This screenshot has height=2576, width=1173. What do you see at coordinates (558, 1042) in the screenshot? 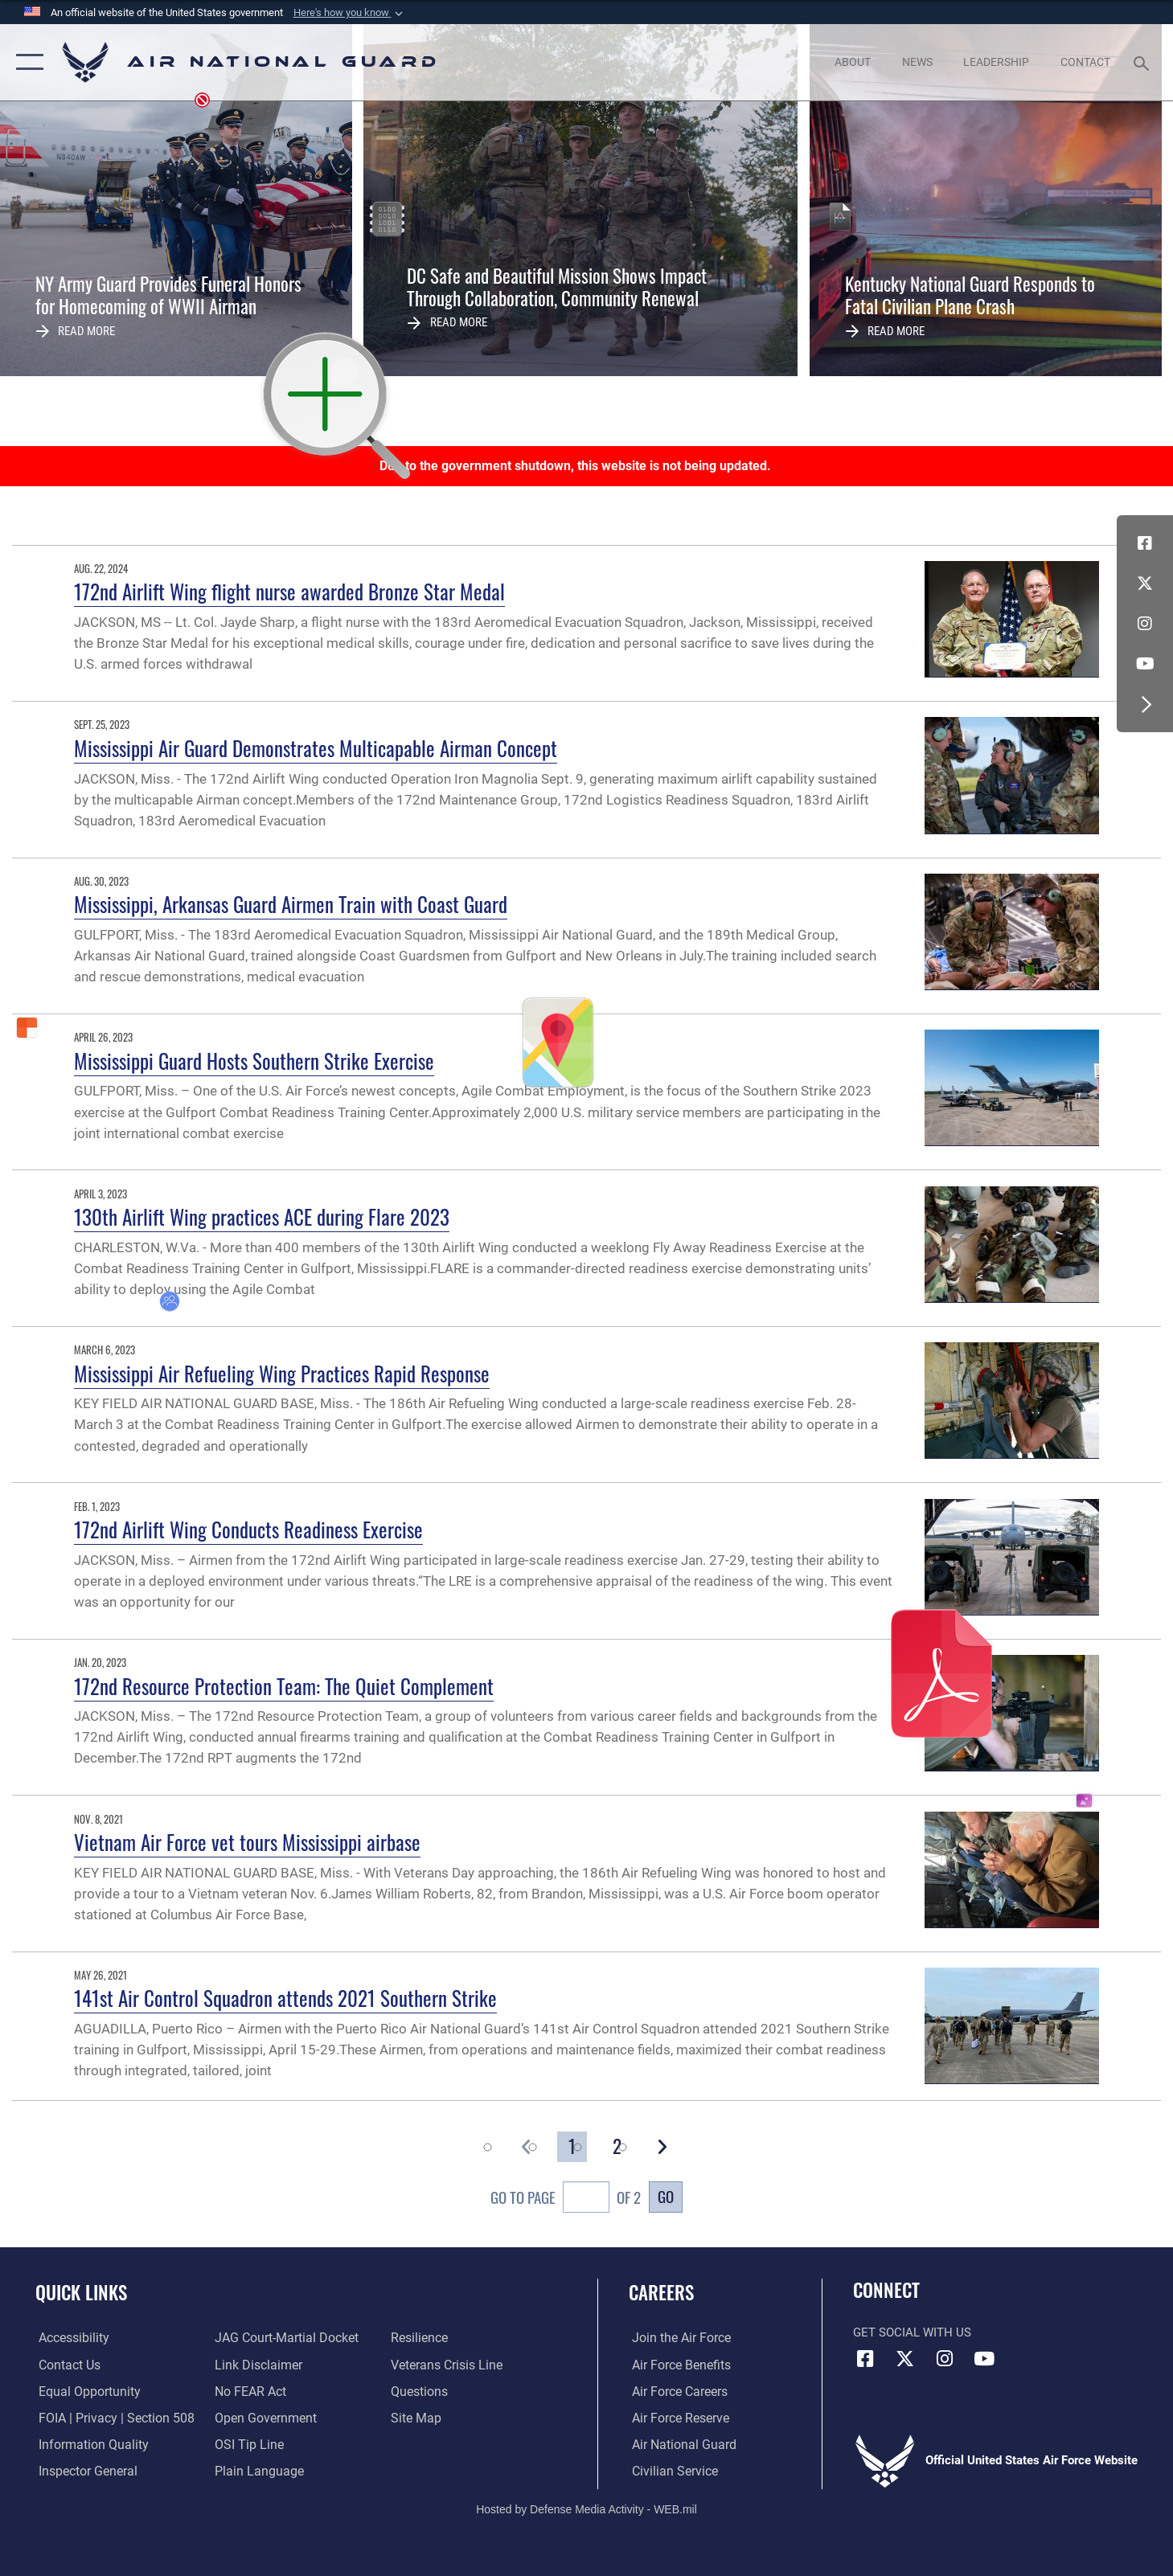
I see `a google earth KML geographic data file` at bounding box center [558, 1042].